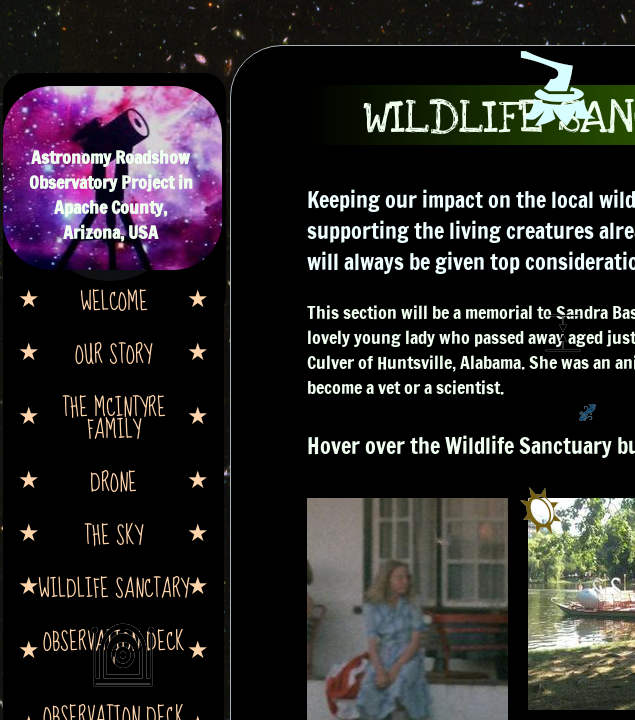 The height and width of the screenshot is (720, 635). Describe the element at coordinates (541, 511) in the screenshot. I see `equip a spiked collar accessory to your pet or character` at that location.